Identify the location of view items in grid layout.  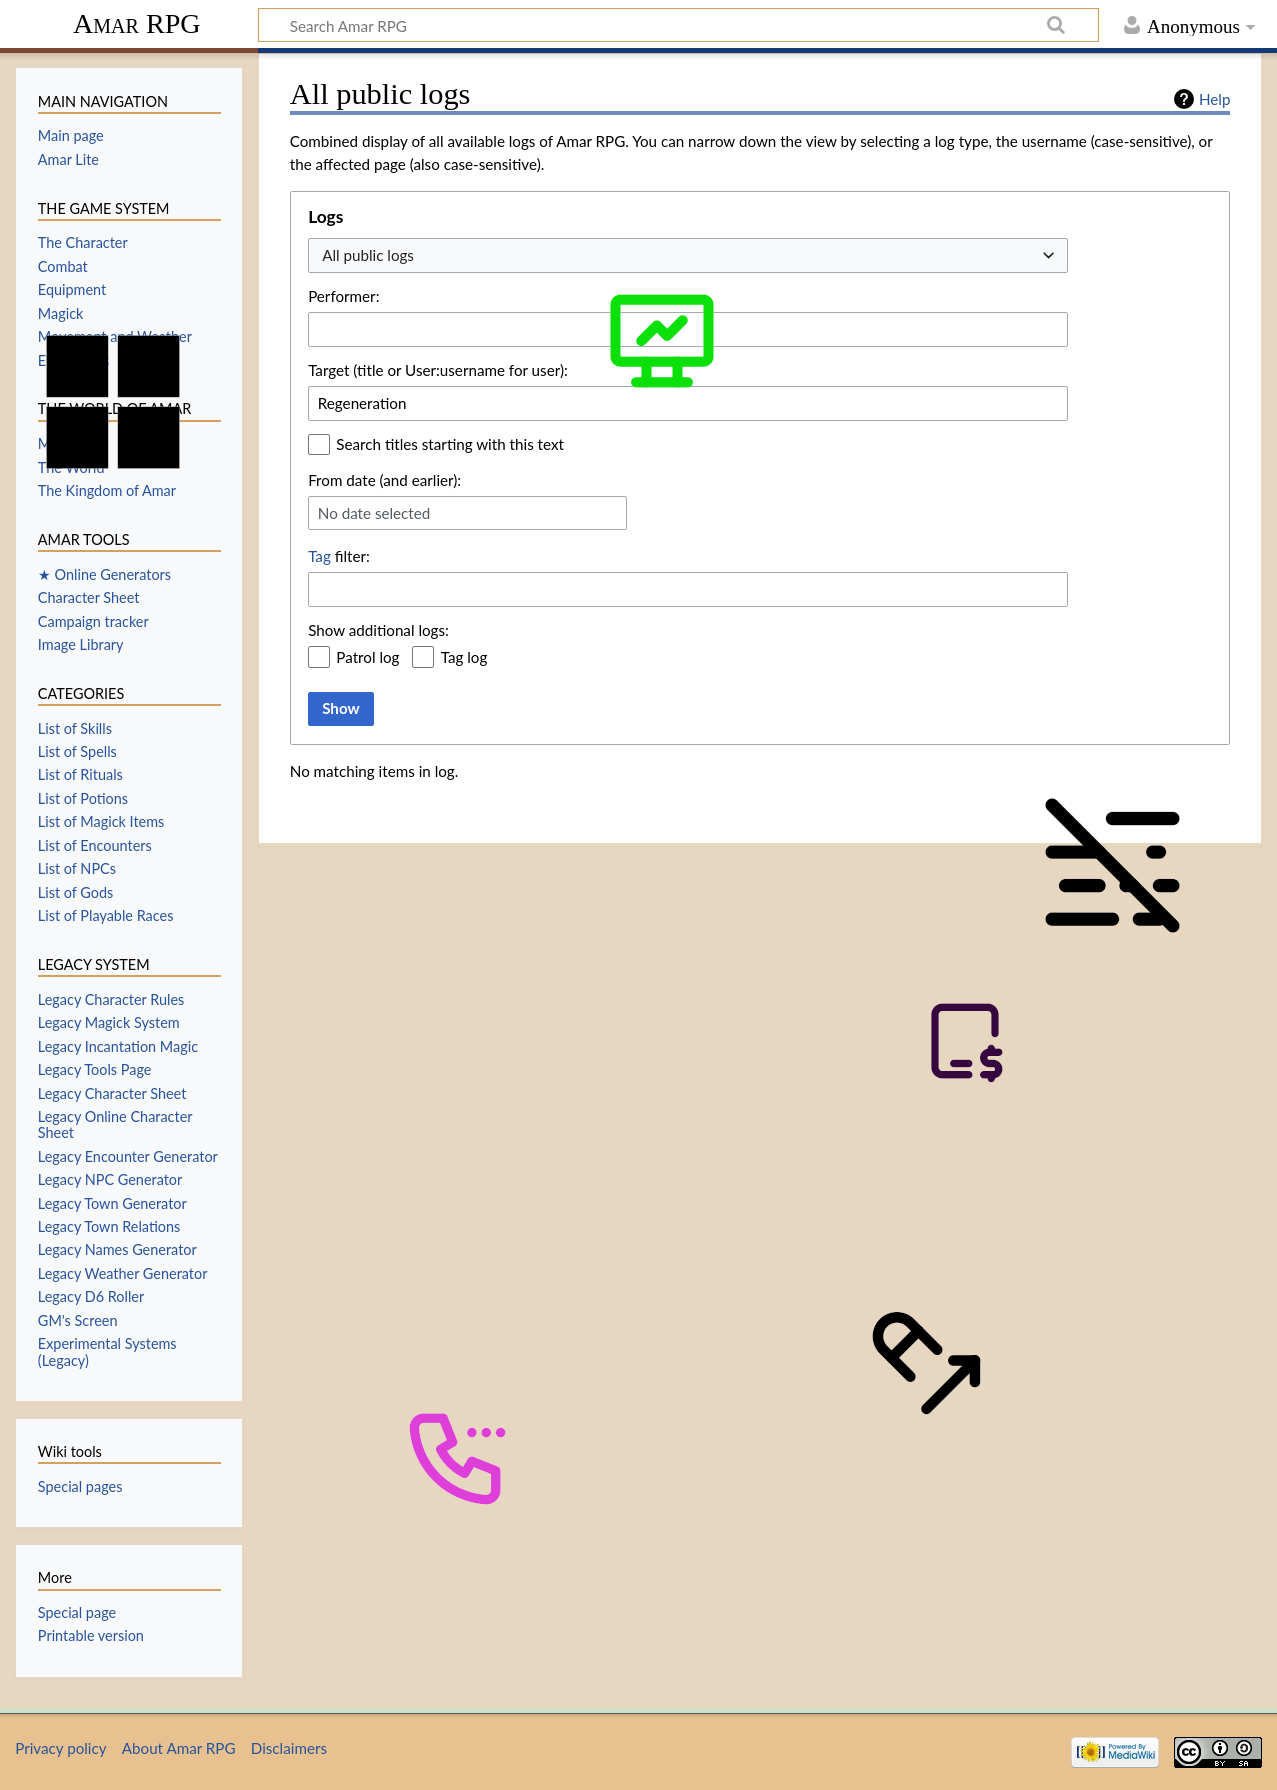
(113, 402).